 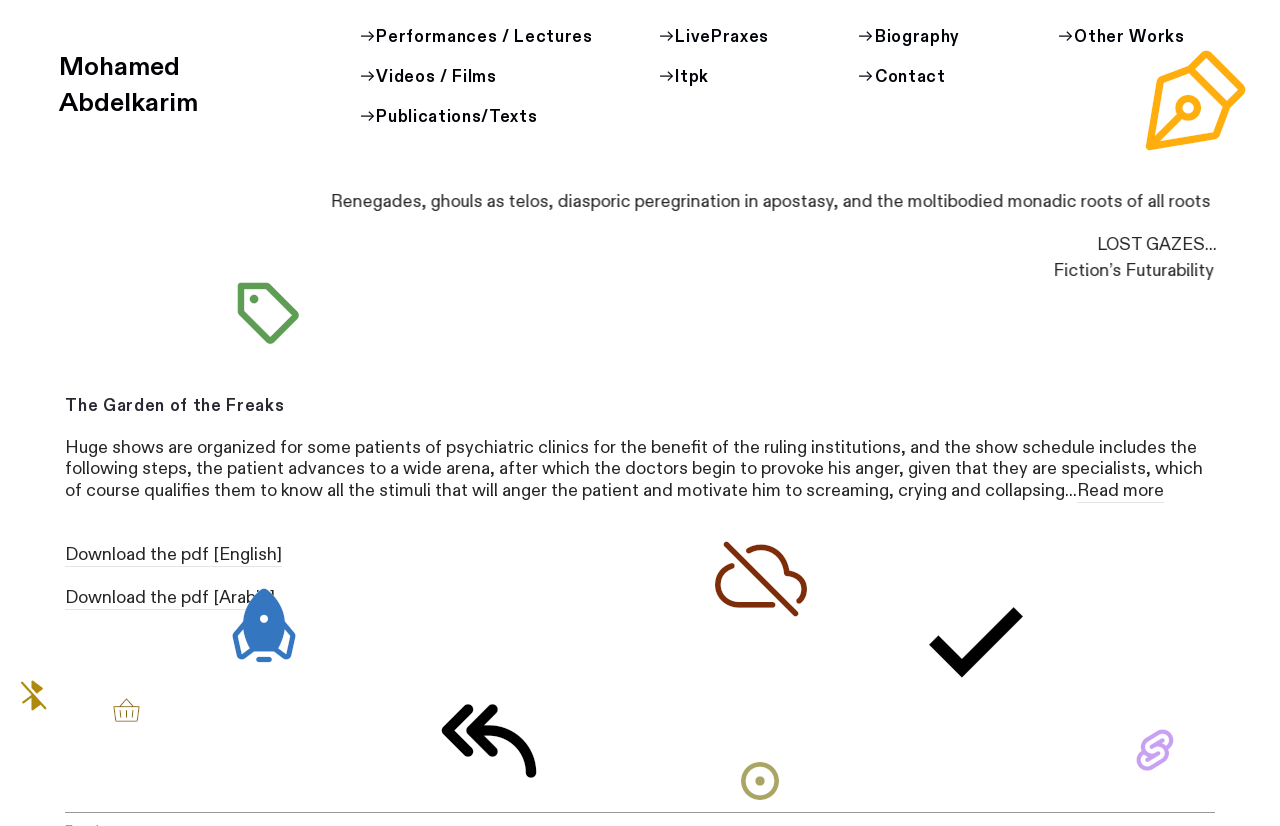 I want to click on add a tag or label to an item, so click(x=265, y=310).